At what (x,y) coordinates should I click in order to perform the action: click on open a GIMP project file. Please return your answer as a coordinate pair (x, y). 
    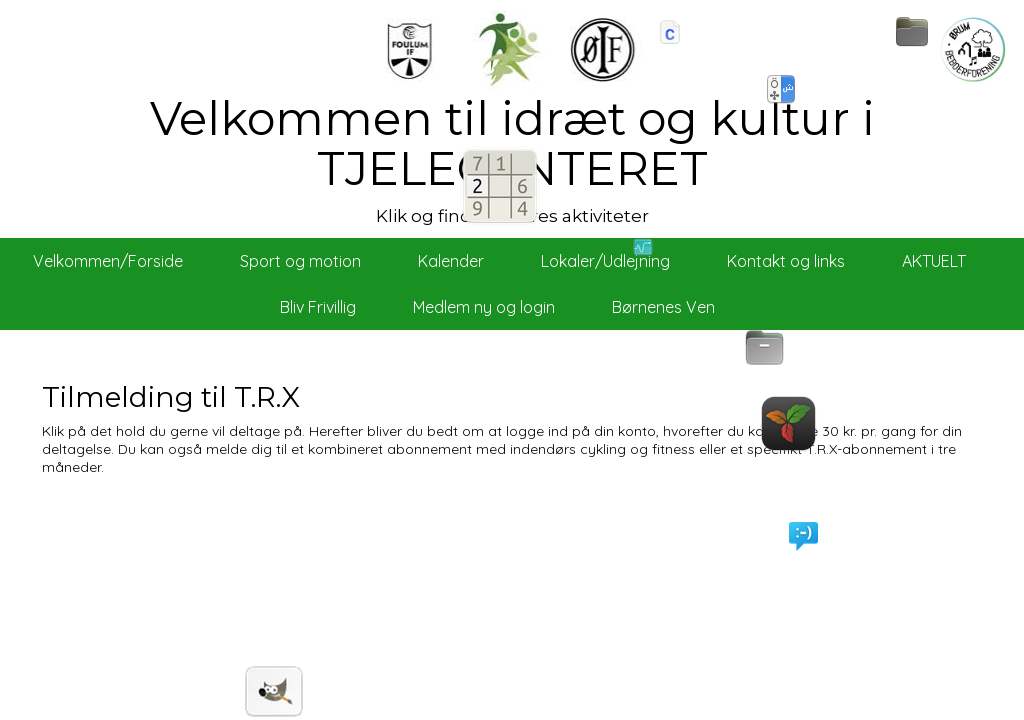
    Looking at the image, I should click on (274, 690).